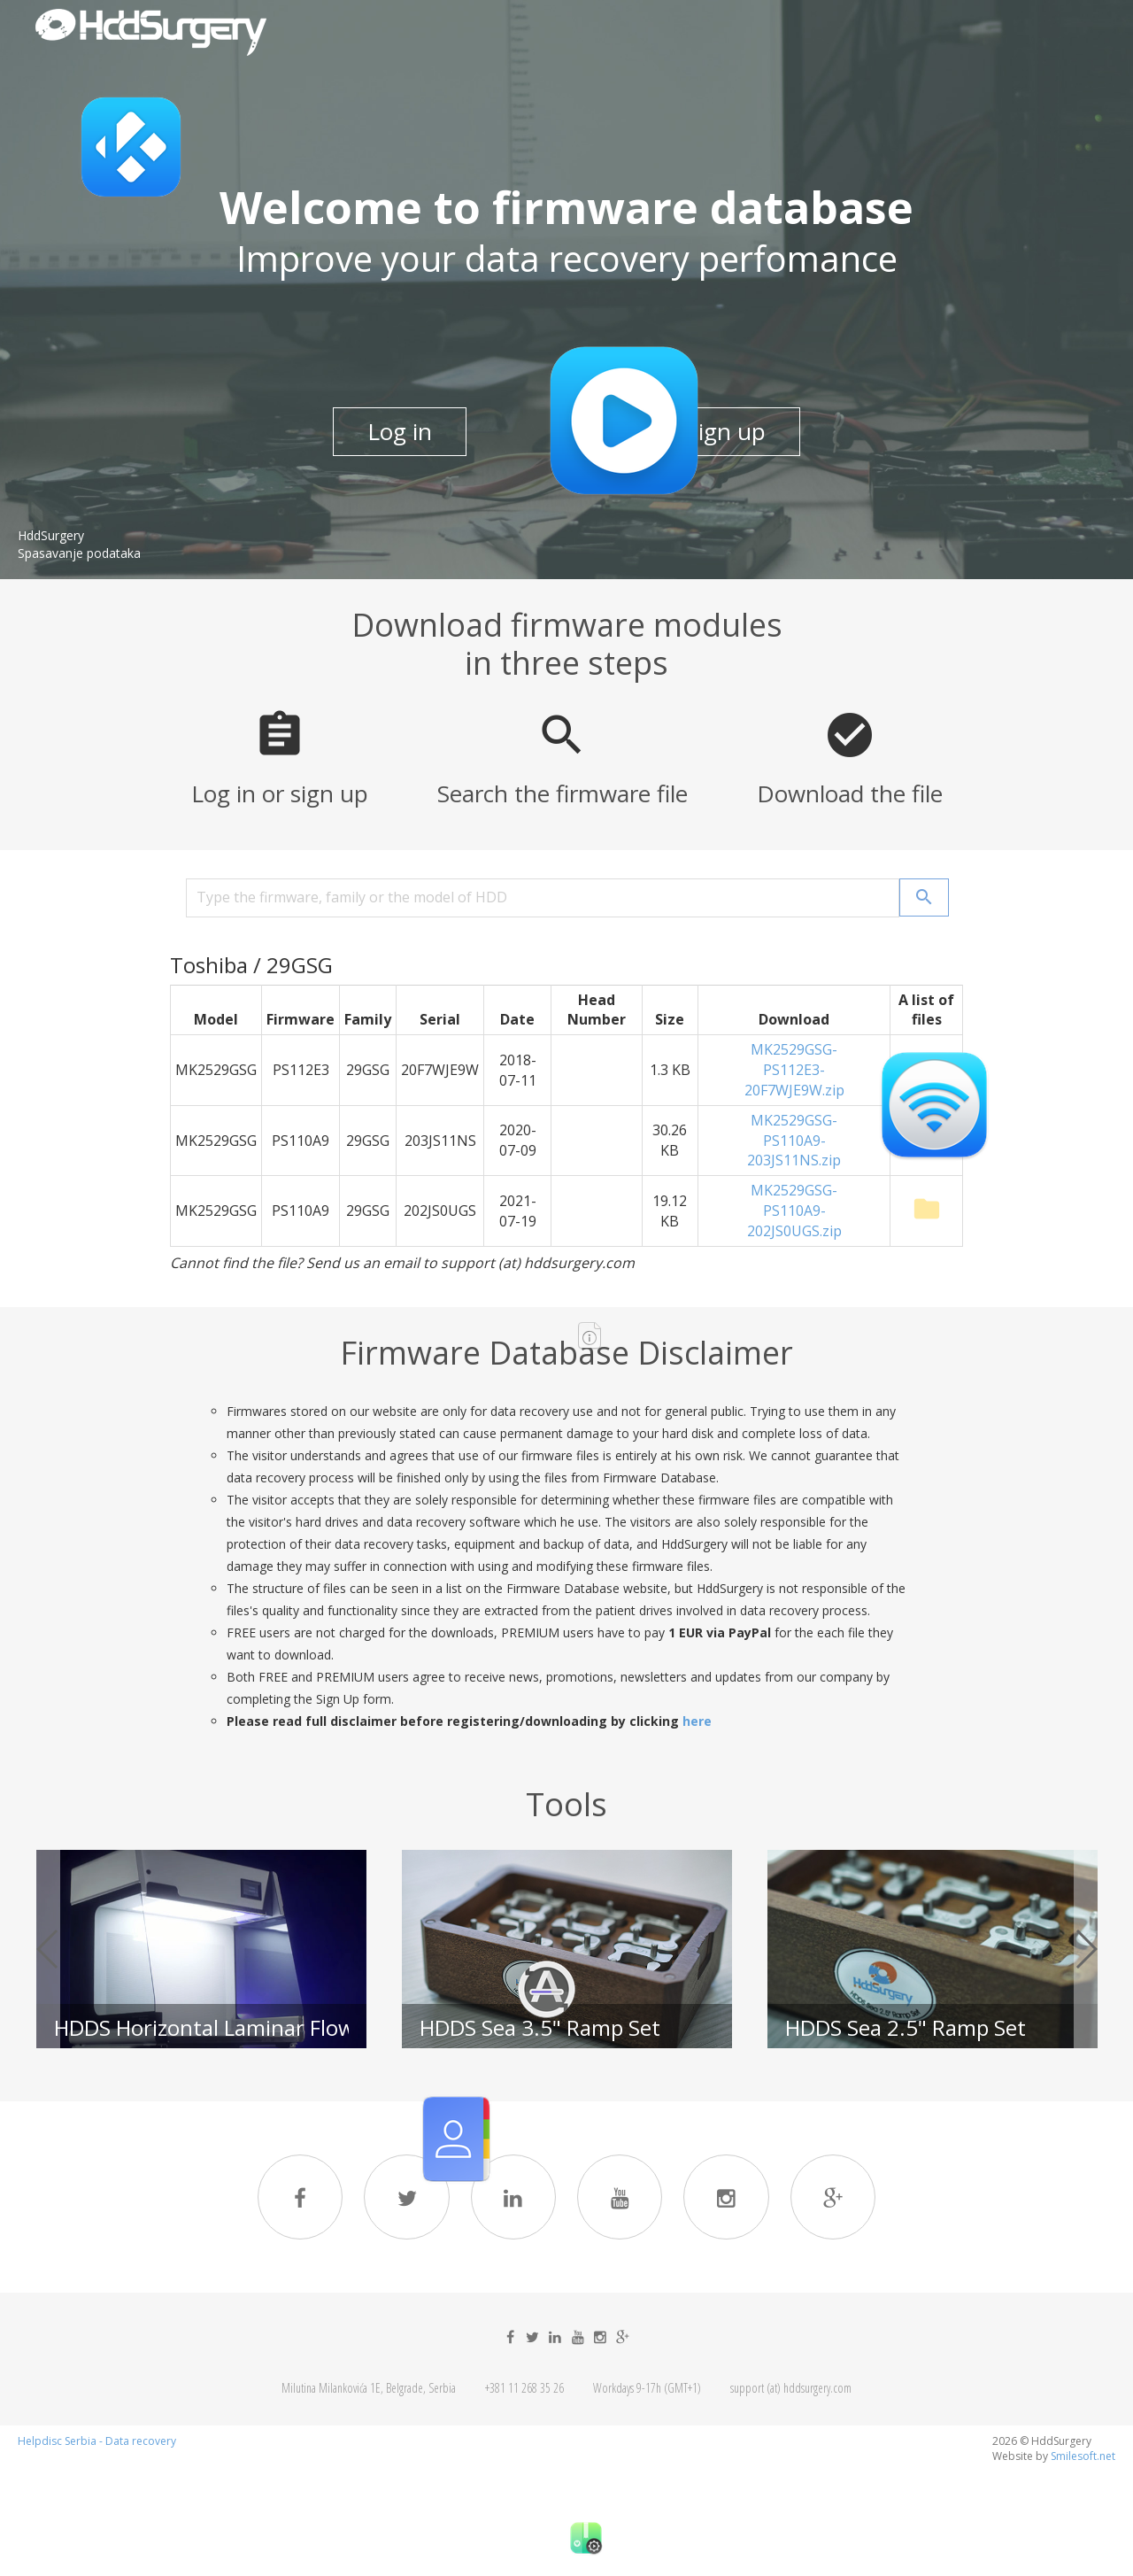  What do you see at coordinates (456, 2139) in the screenshot?
I see `open the contacts or address book app` at bounding box center [456, 2139].